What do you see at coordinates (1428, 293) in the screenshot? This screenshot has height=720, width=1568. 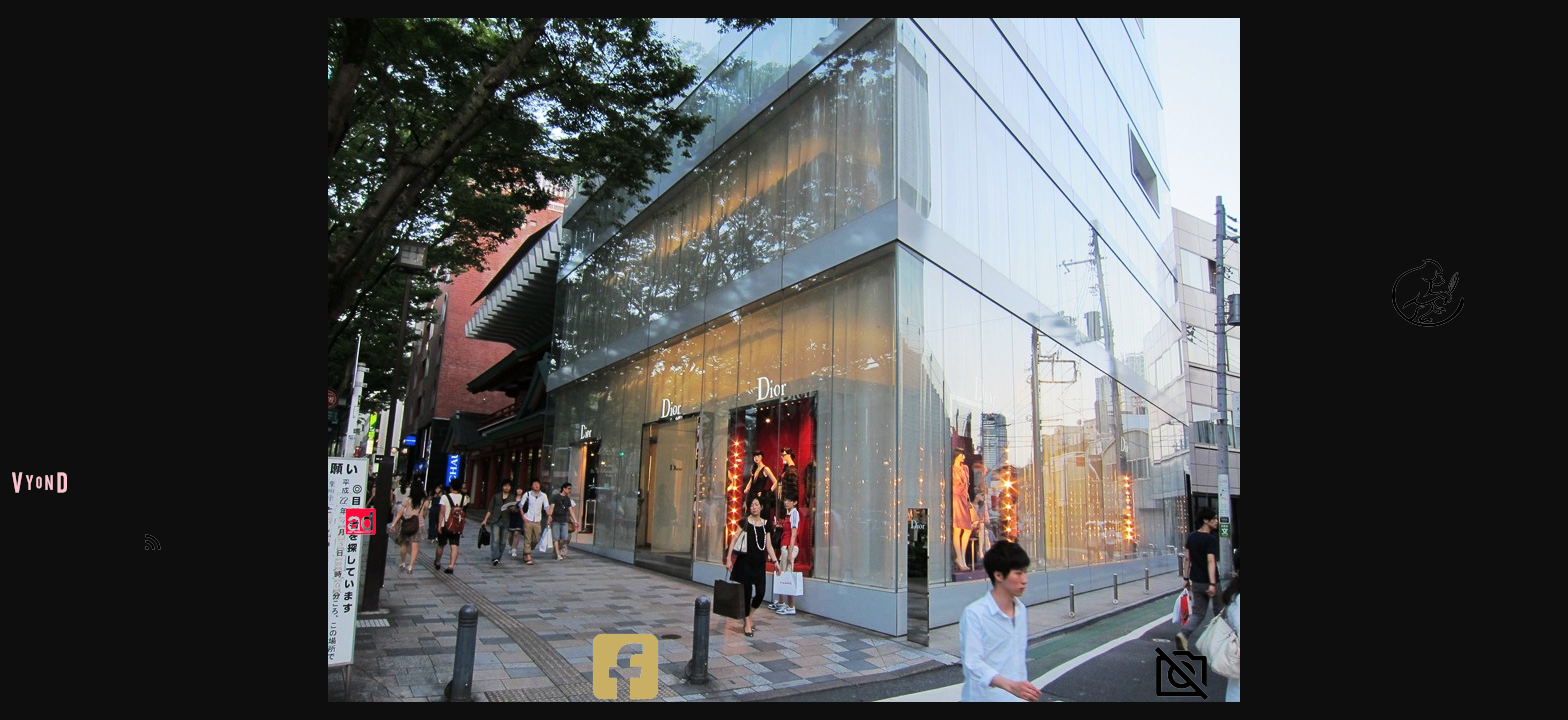 I see `visit the CodeMirror website or documentation` at bounding box center [1428, 293].